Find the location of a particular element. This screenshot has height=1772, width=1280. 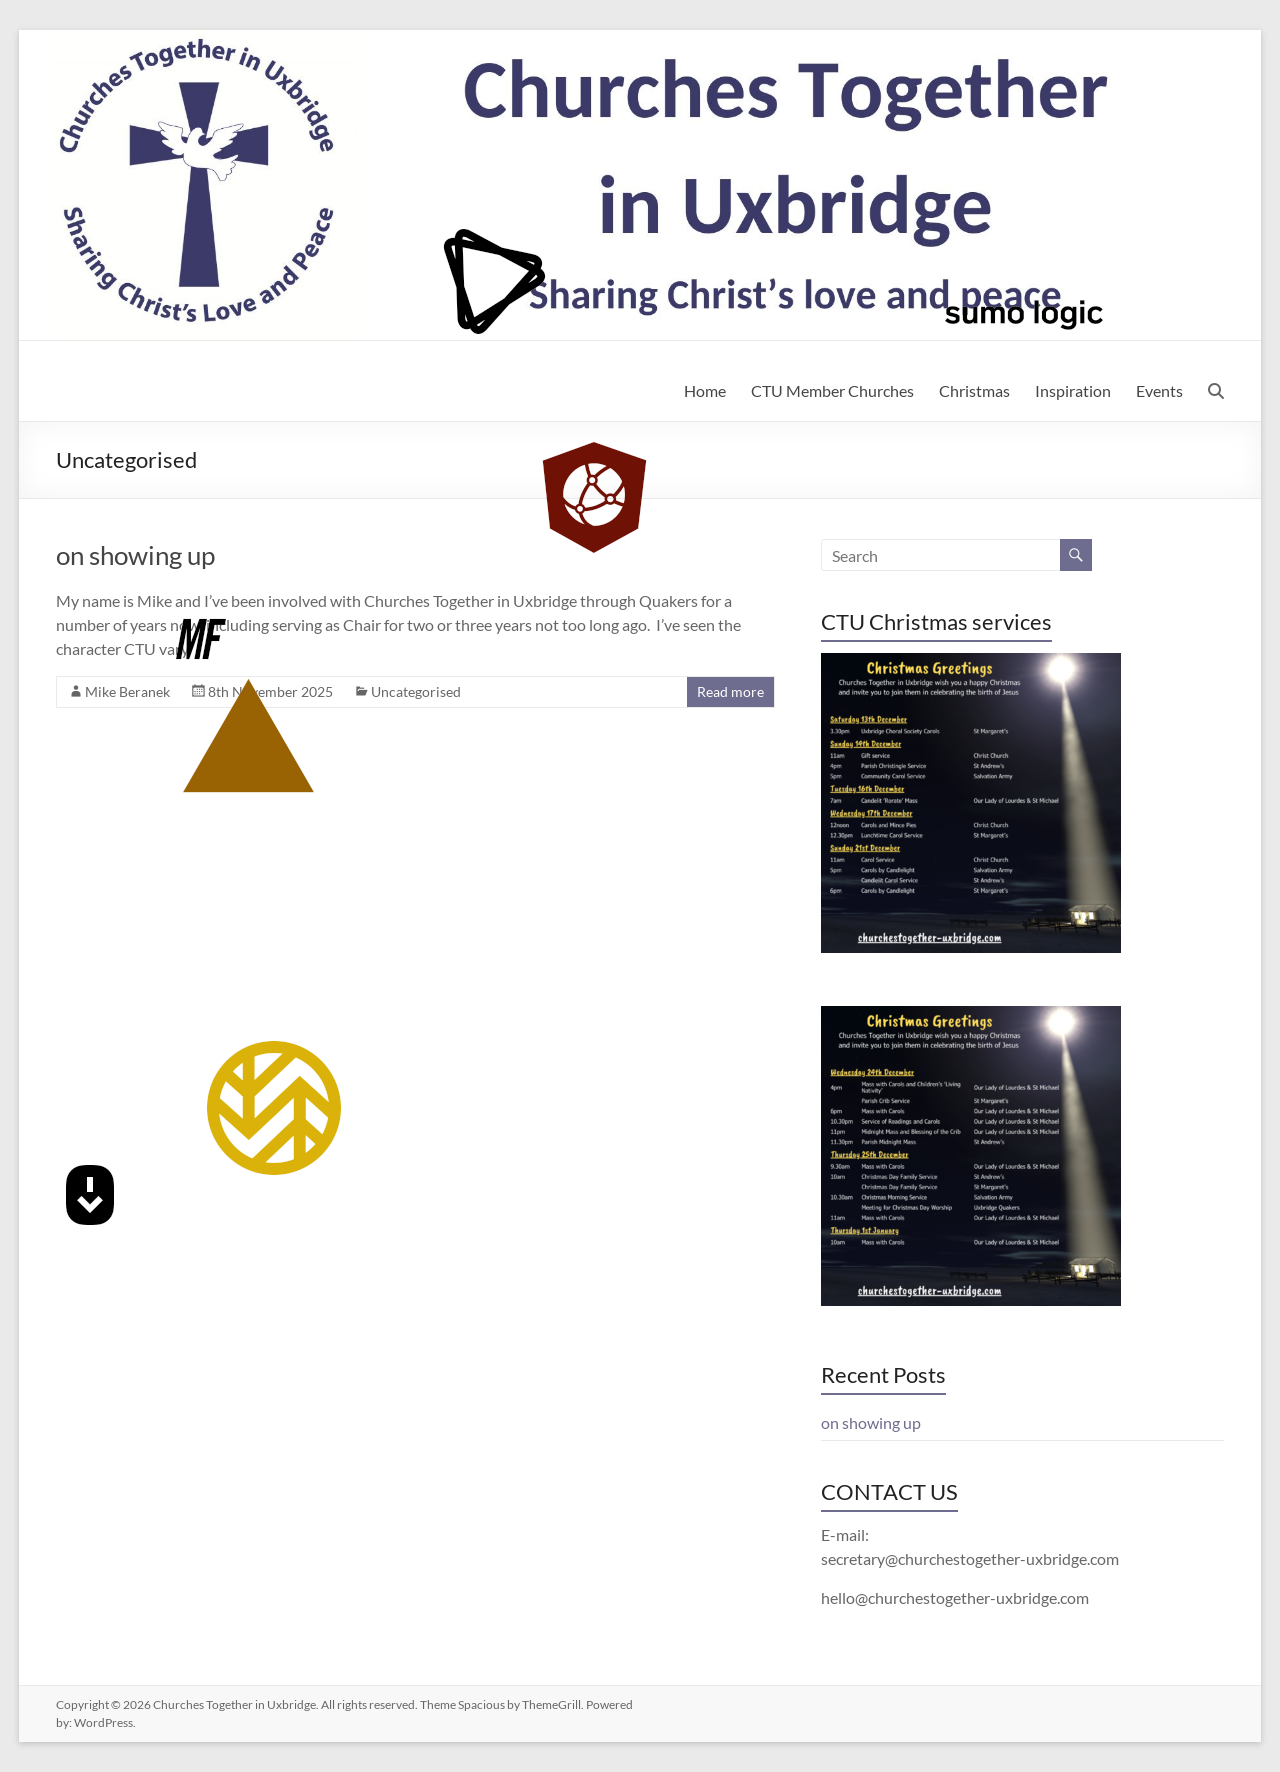

wasabi cloud storage service logo is located at coordinates (274, 1108).